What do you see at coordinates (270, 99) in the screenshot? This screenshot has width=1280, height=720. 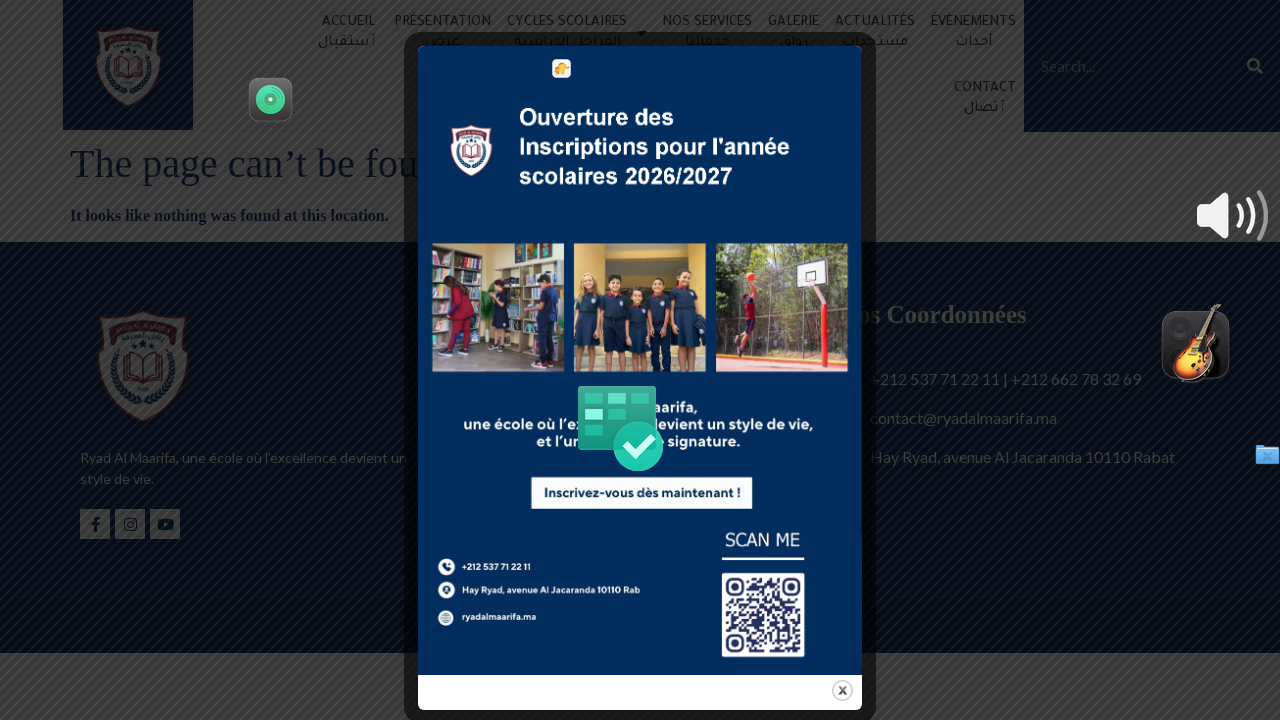 I see `open g4music app` at bounding box center [270, 99].